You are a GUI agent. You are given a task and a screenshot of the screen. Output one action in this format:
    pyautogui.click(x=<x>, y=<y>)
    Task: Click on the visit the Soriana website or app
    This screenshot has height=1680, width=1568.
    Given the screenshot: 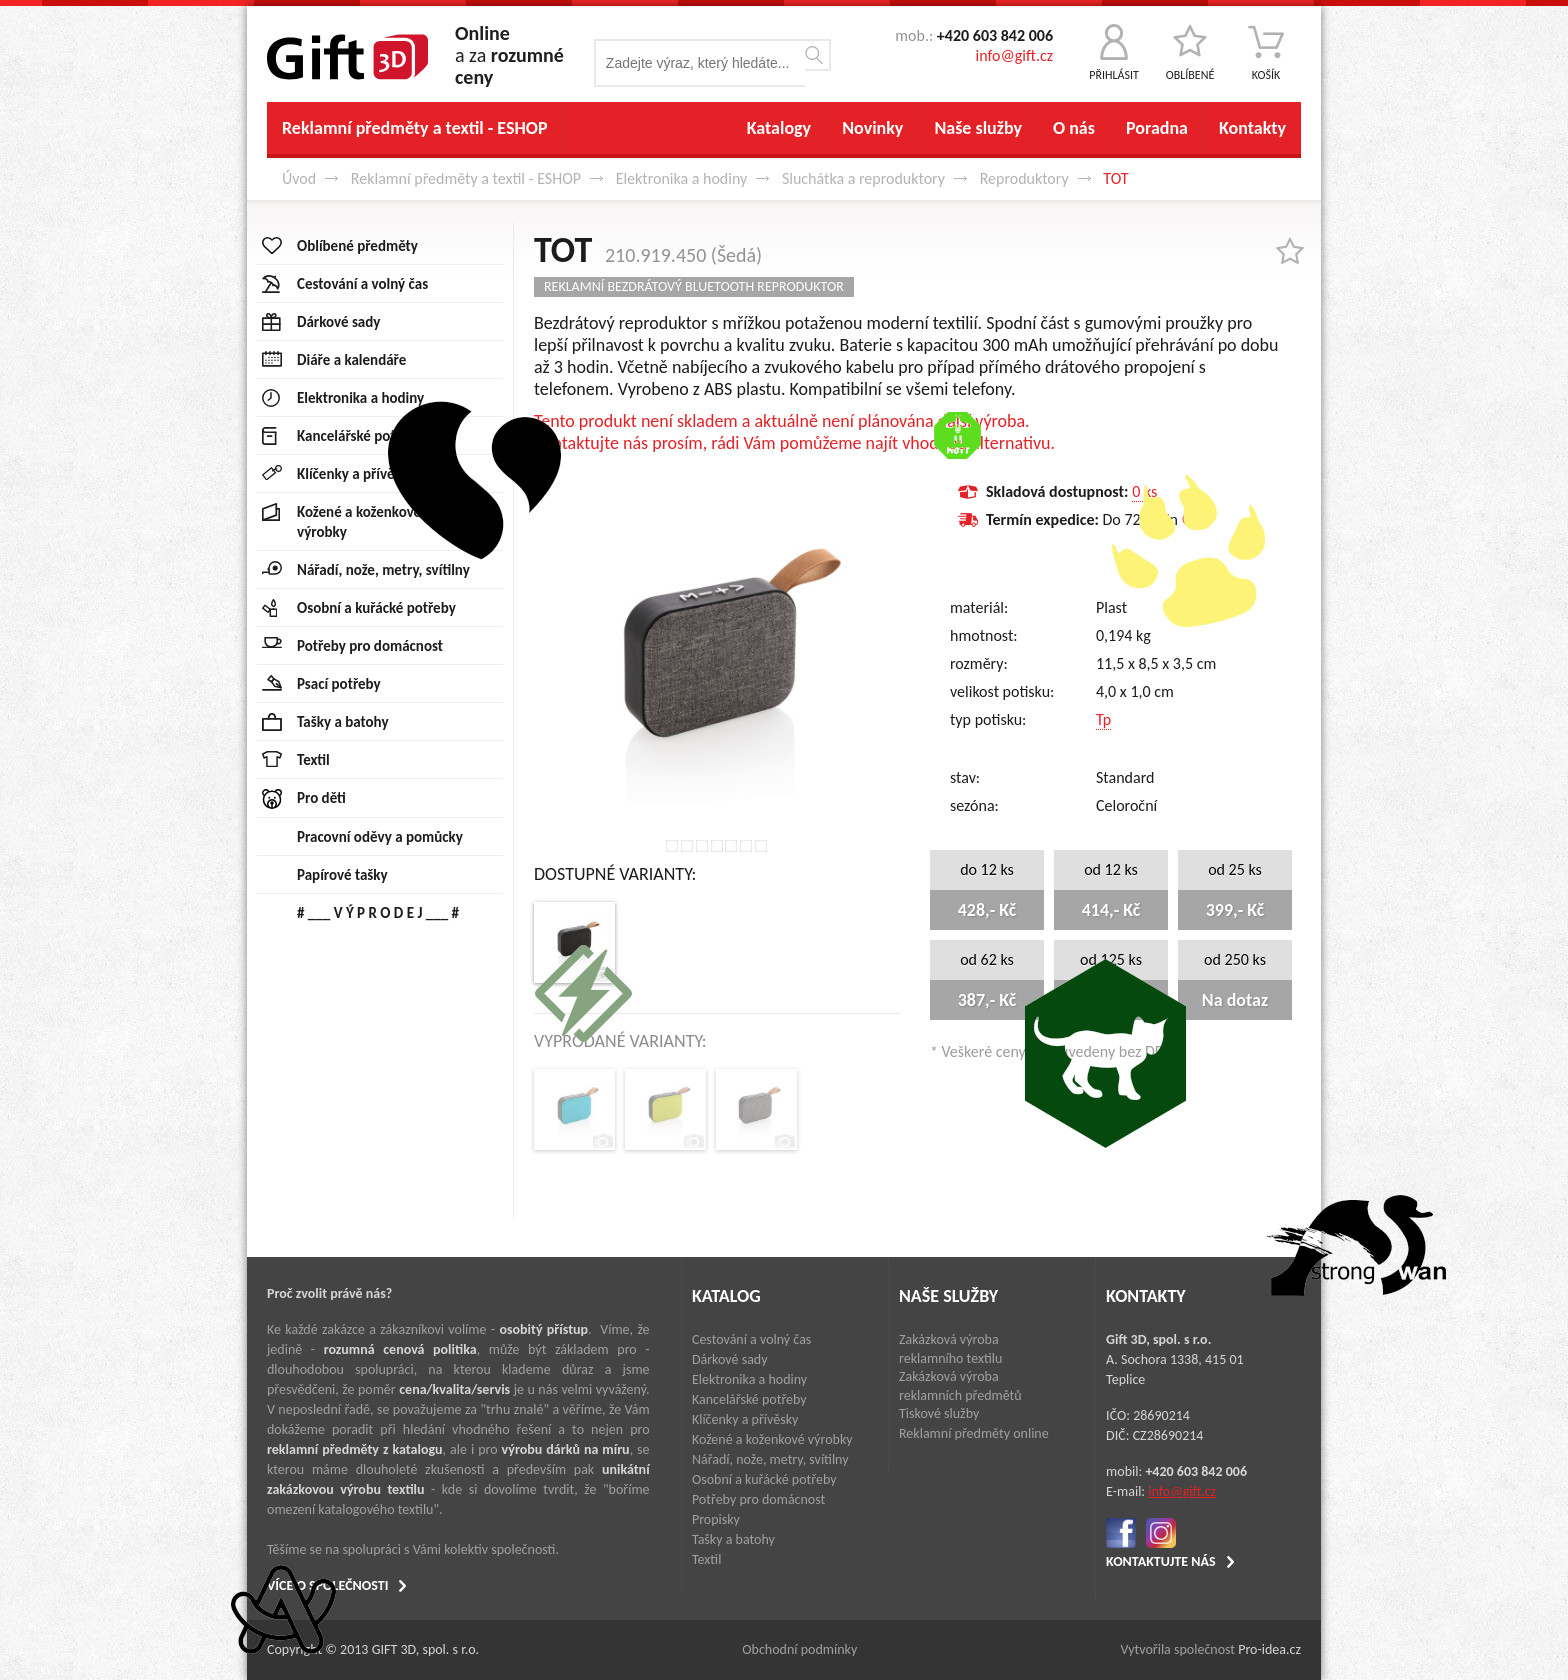 What is the action you would take?
    pyautogui.click(x=474, y=480)
    